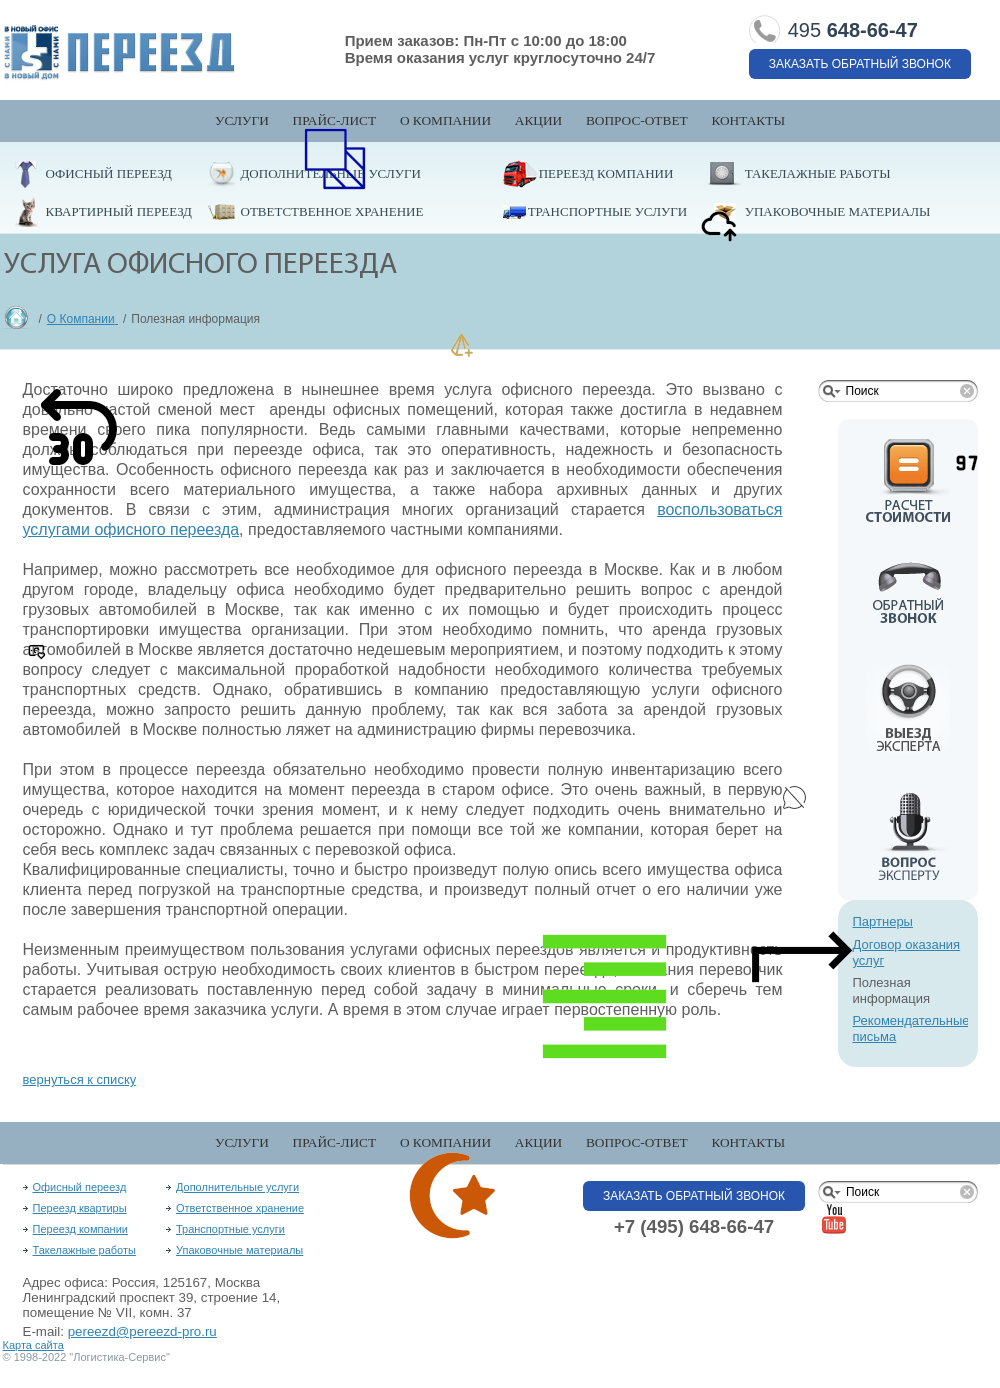 The image size is (1000, 1388). Describe the element at coordinates (967, 463) in the screenshot. I see `displays the number 97 as a badge or counter` at that location.